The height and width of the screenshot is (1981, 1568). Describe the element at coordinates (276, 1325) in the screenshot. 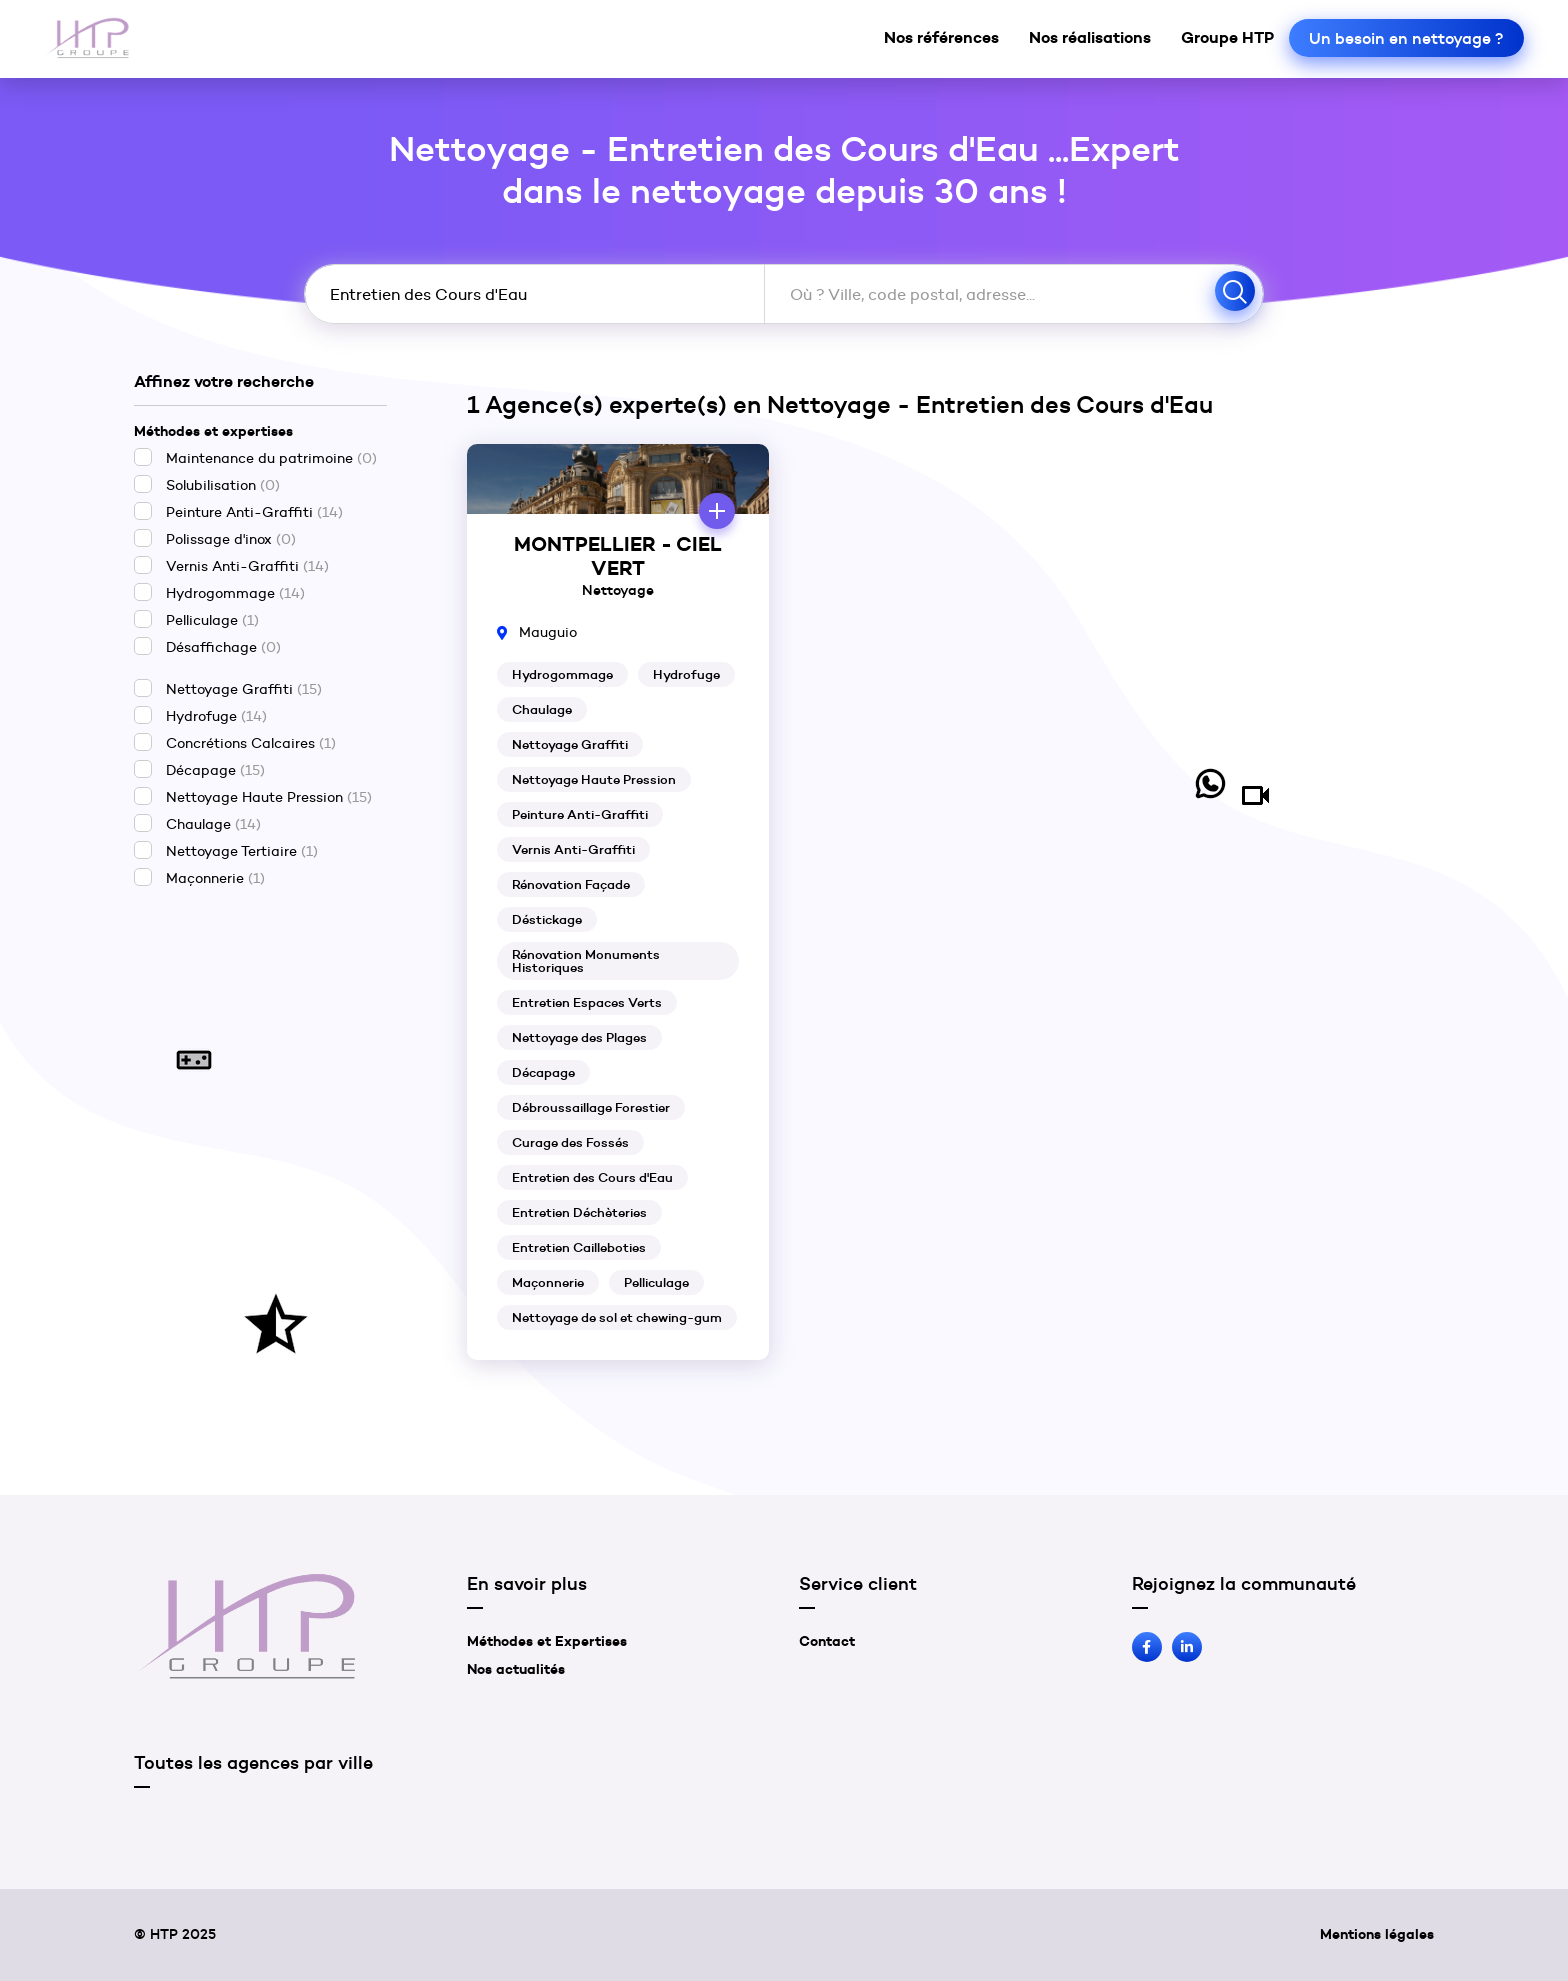

I see `indicates a partial or half-star rating` at that location.